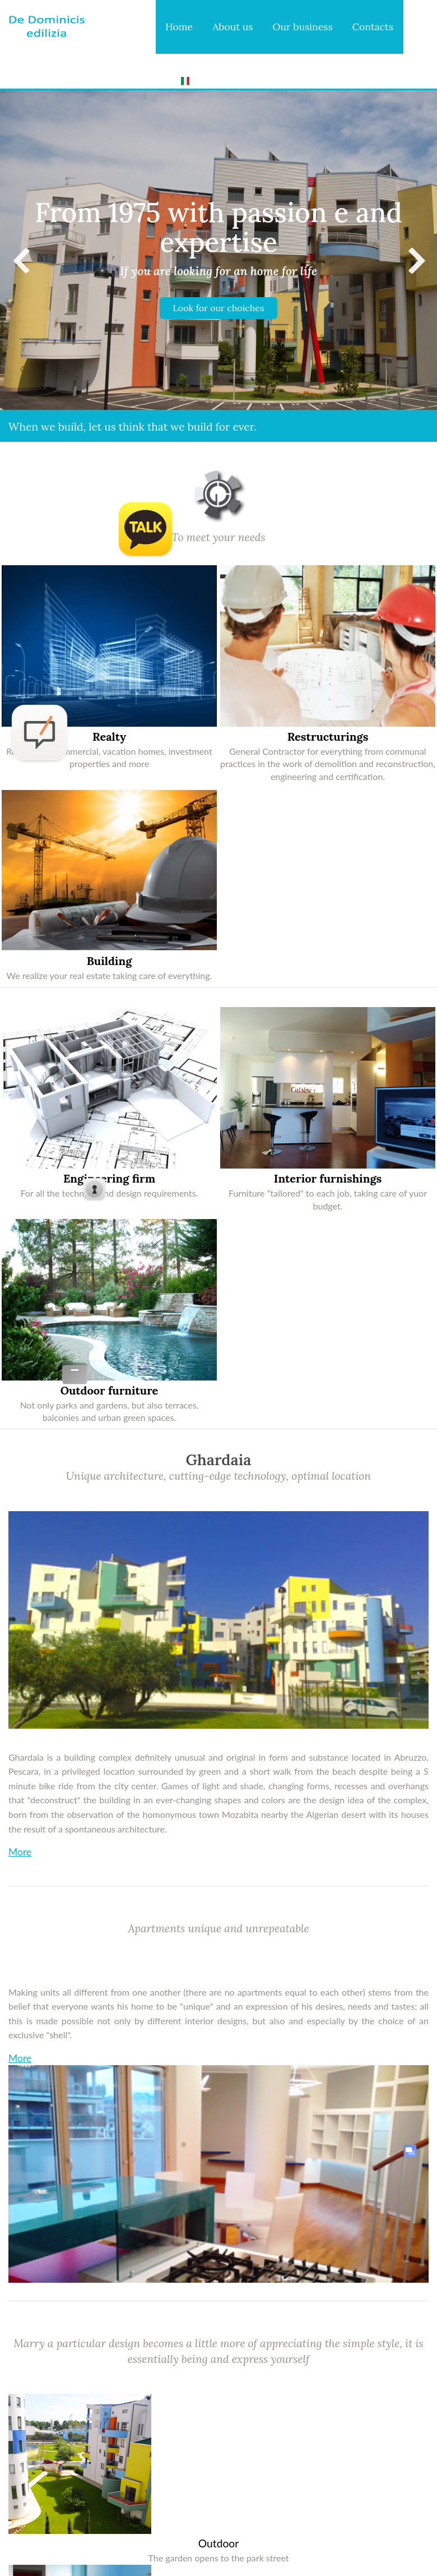 The width and height of the screenshot is (437, 2576). I want to click on open openboard app, so click(39, 732).